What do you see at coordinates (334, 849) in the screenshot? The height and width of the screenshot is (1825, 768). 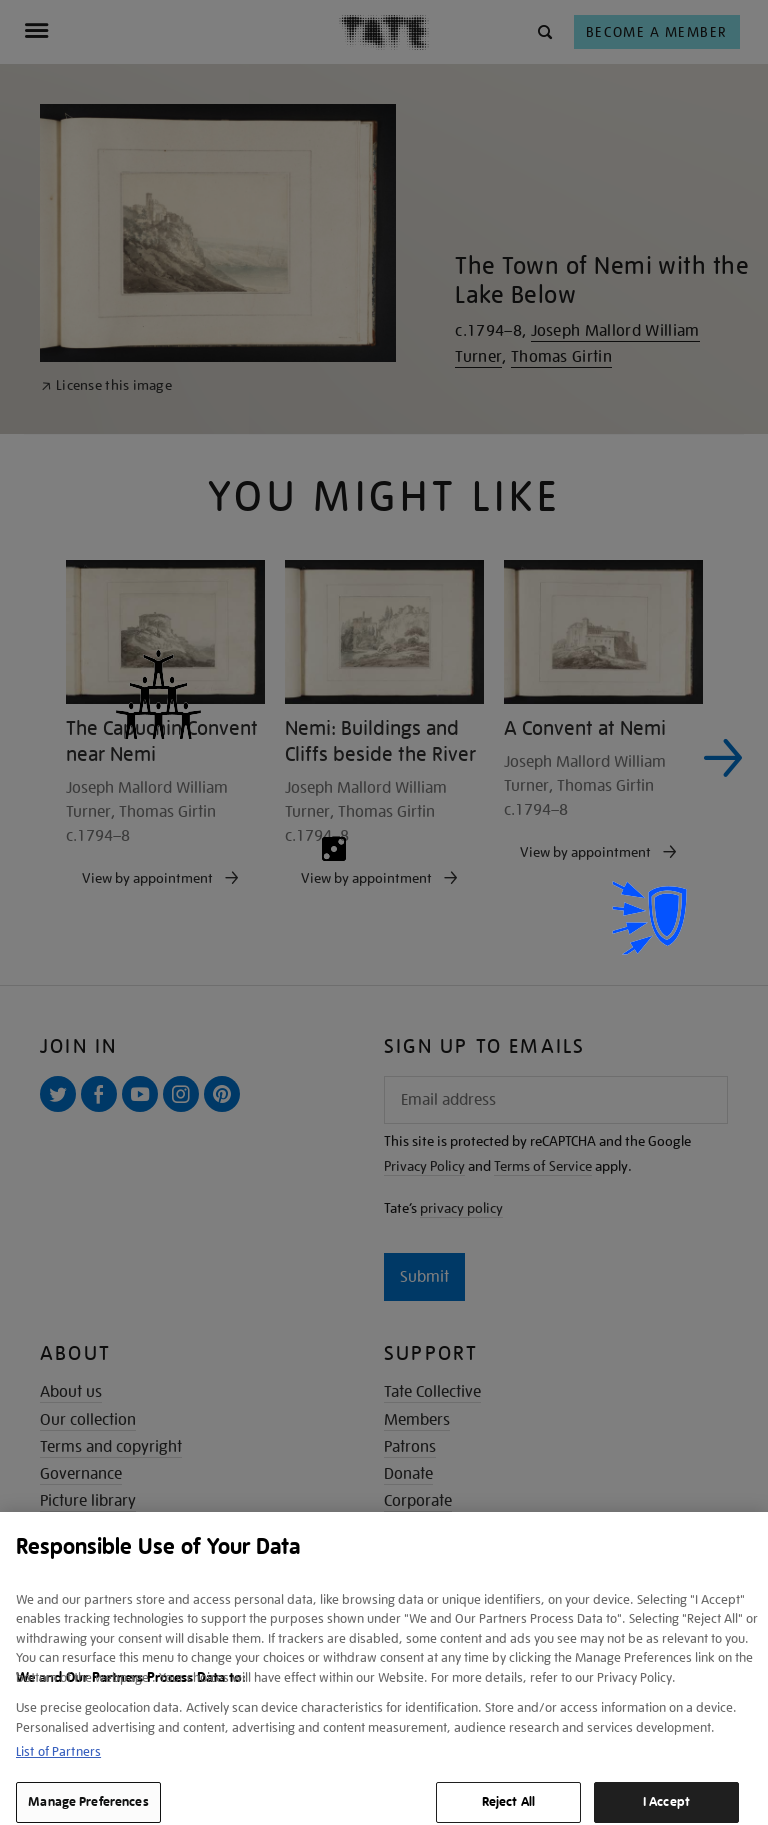 I see `roll the dice or randomize` at bounding box center [334, 849].